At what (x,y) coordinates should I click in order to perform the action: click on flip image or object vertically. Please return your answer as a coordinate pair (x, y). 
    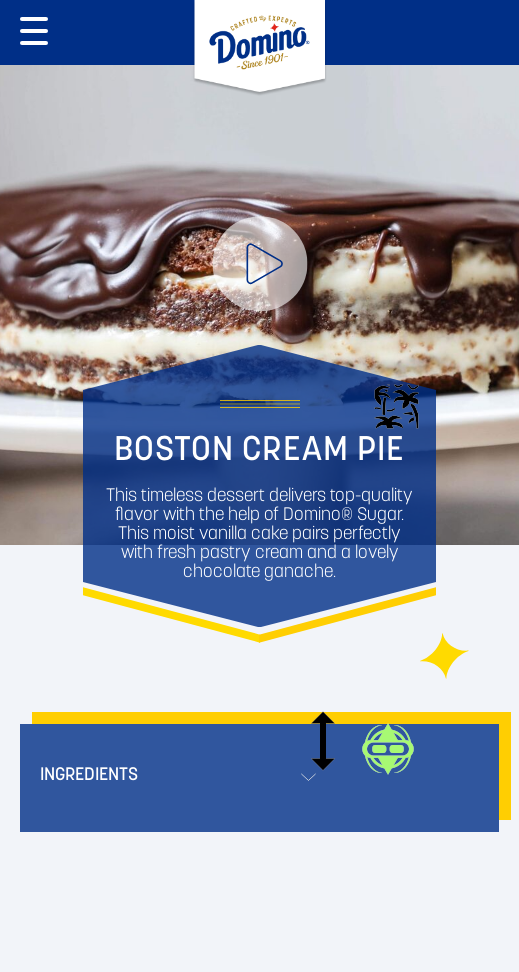
    Looking at the image, I should click on (323, 741).